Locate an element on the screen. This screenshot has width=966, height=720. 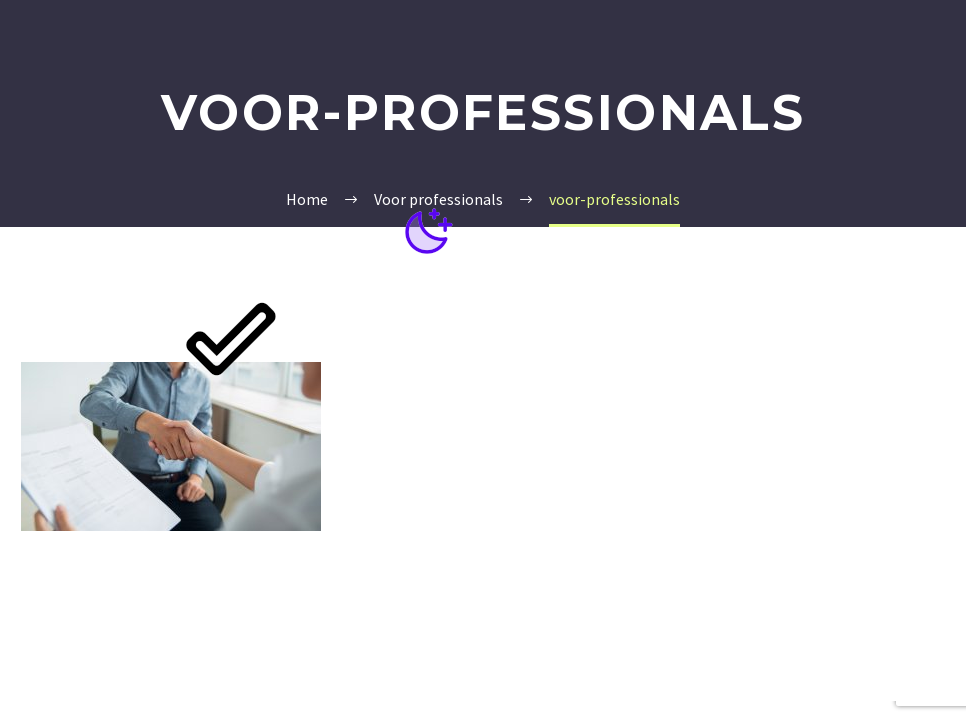
task completed successfully is located at coordinates (231, 339).